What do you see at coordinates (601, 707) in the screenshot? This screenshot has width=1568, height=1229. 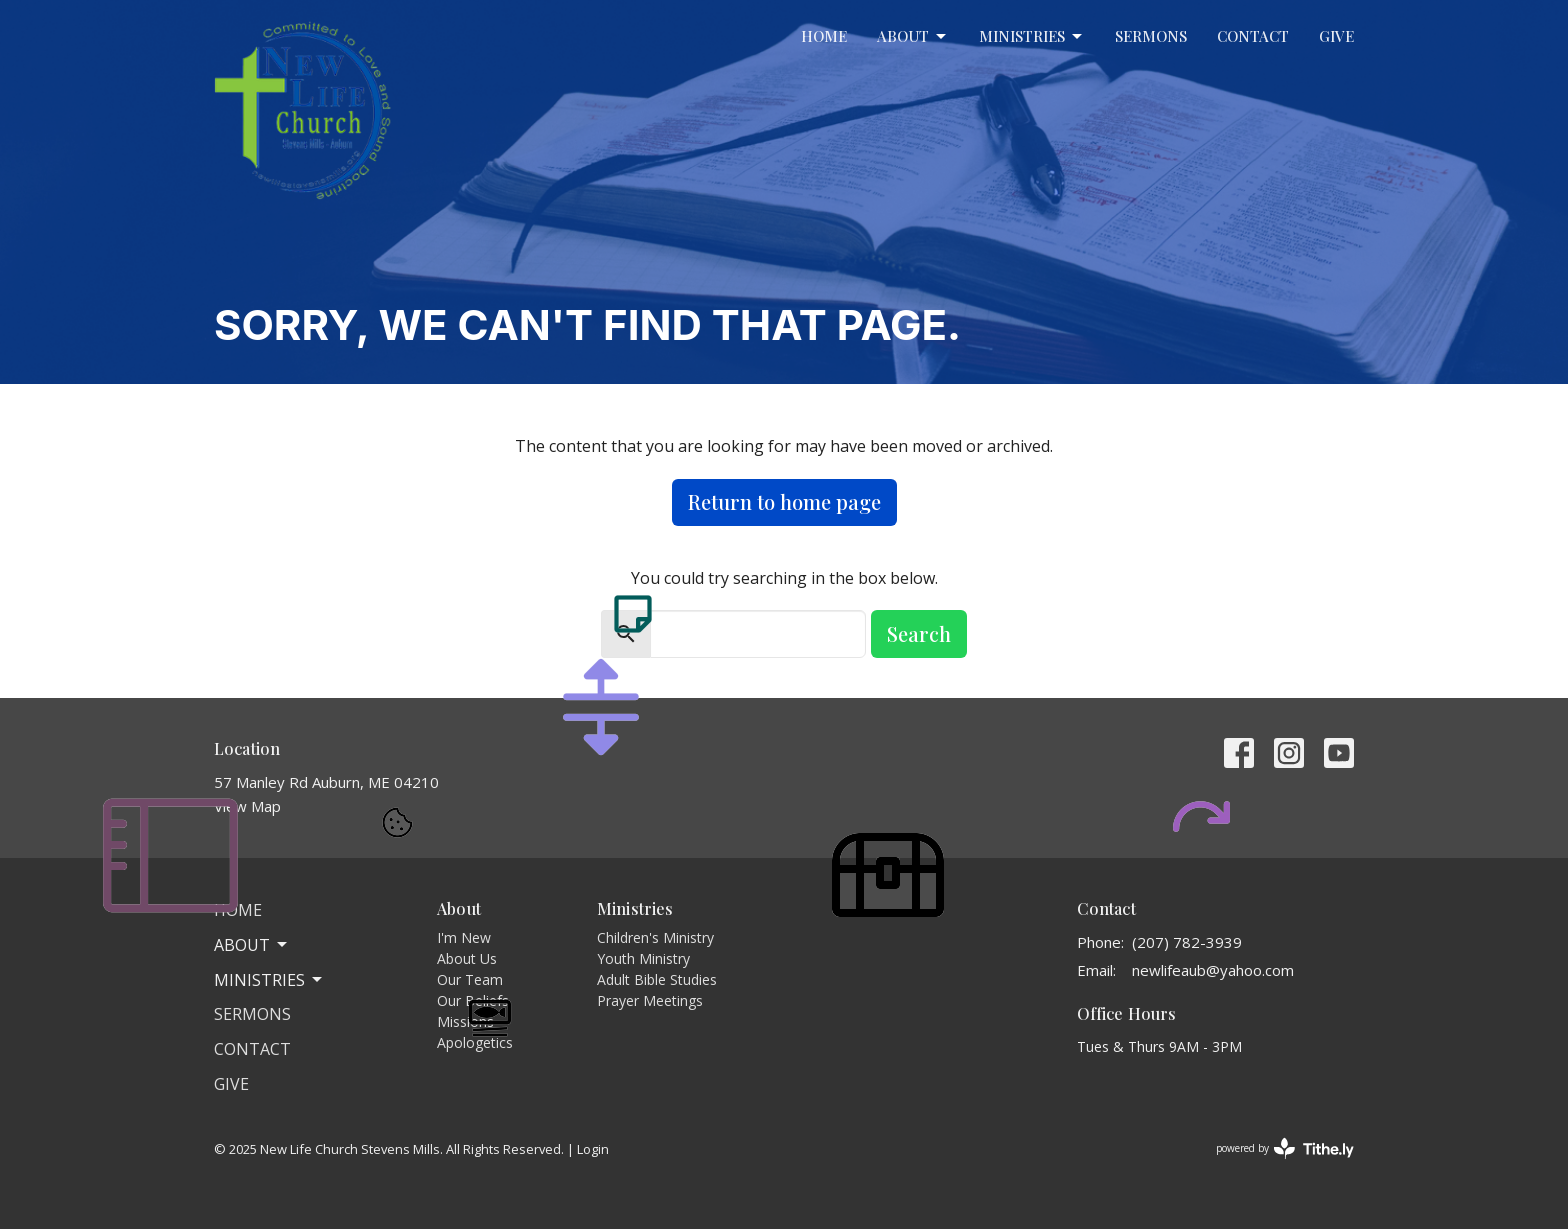 I see `split content vertically` at bounding box center [601, 707].